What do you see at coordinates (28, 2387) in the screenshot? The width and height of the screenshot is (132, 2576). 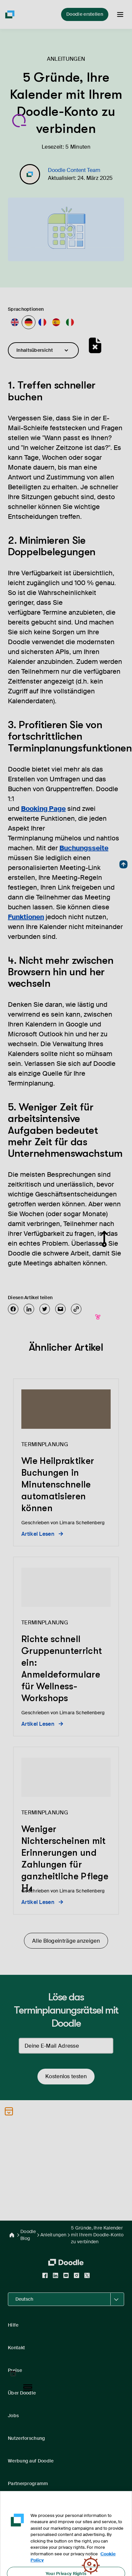 I see `switch to day view in calendar` at bounding box center [28, 2387].